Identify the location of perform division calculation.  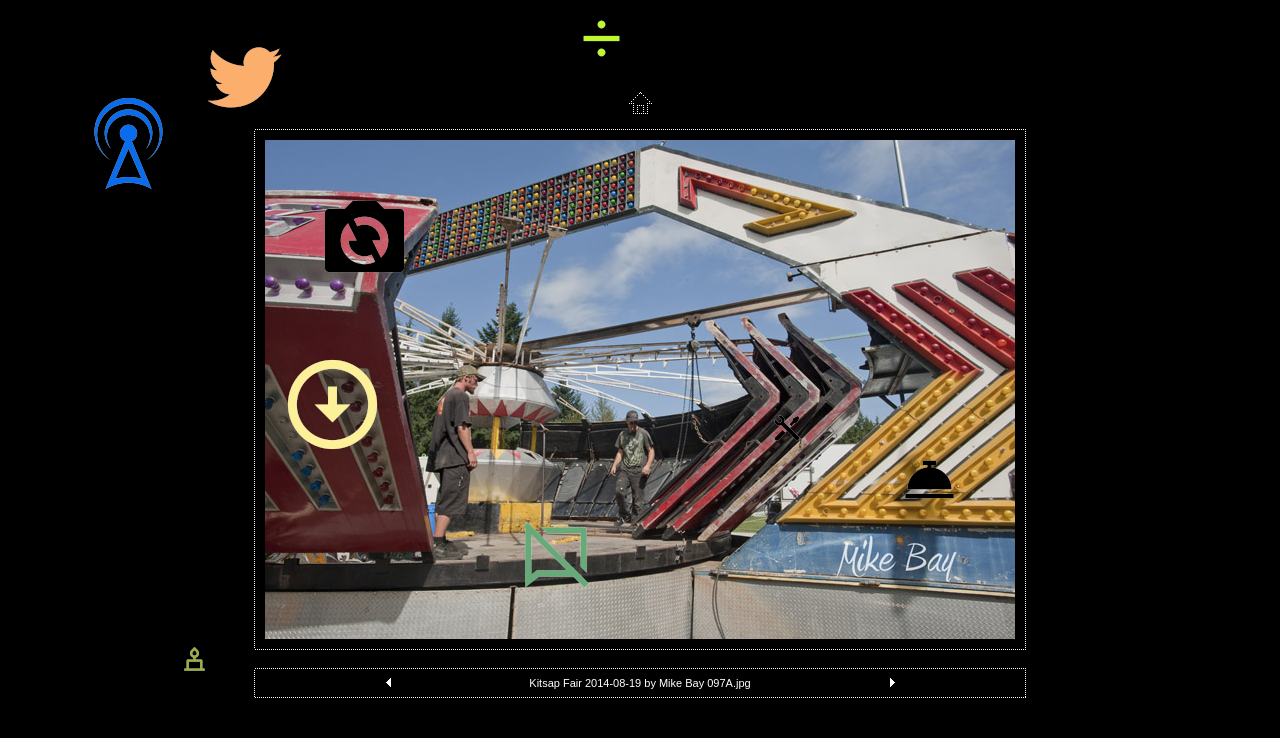
(601, 38).